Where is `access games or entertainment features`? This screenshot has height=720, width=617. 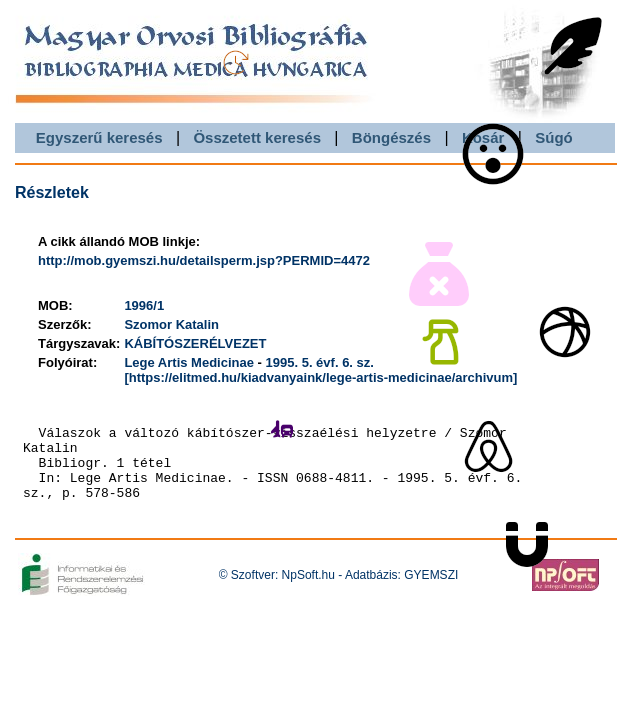
access games or entertainment features is located at coordinates (565, 332).